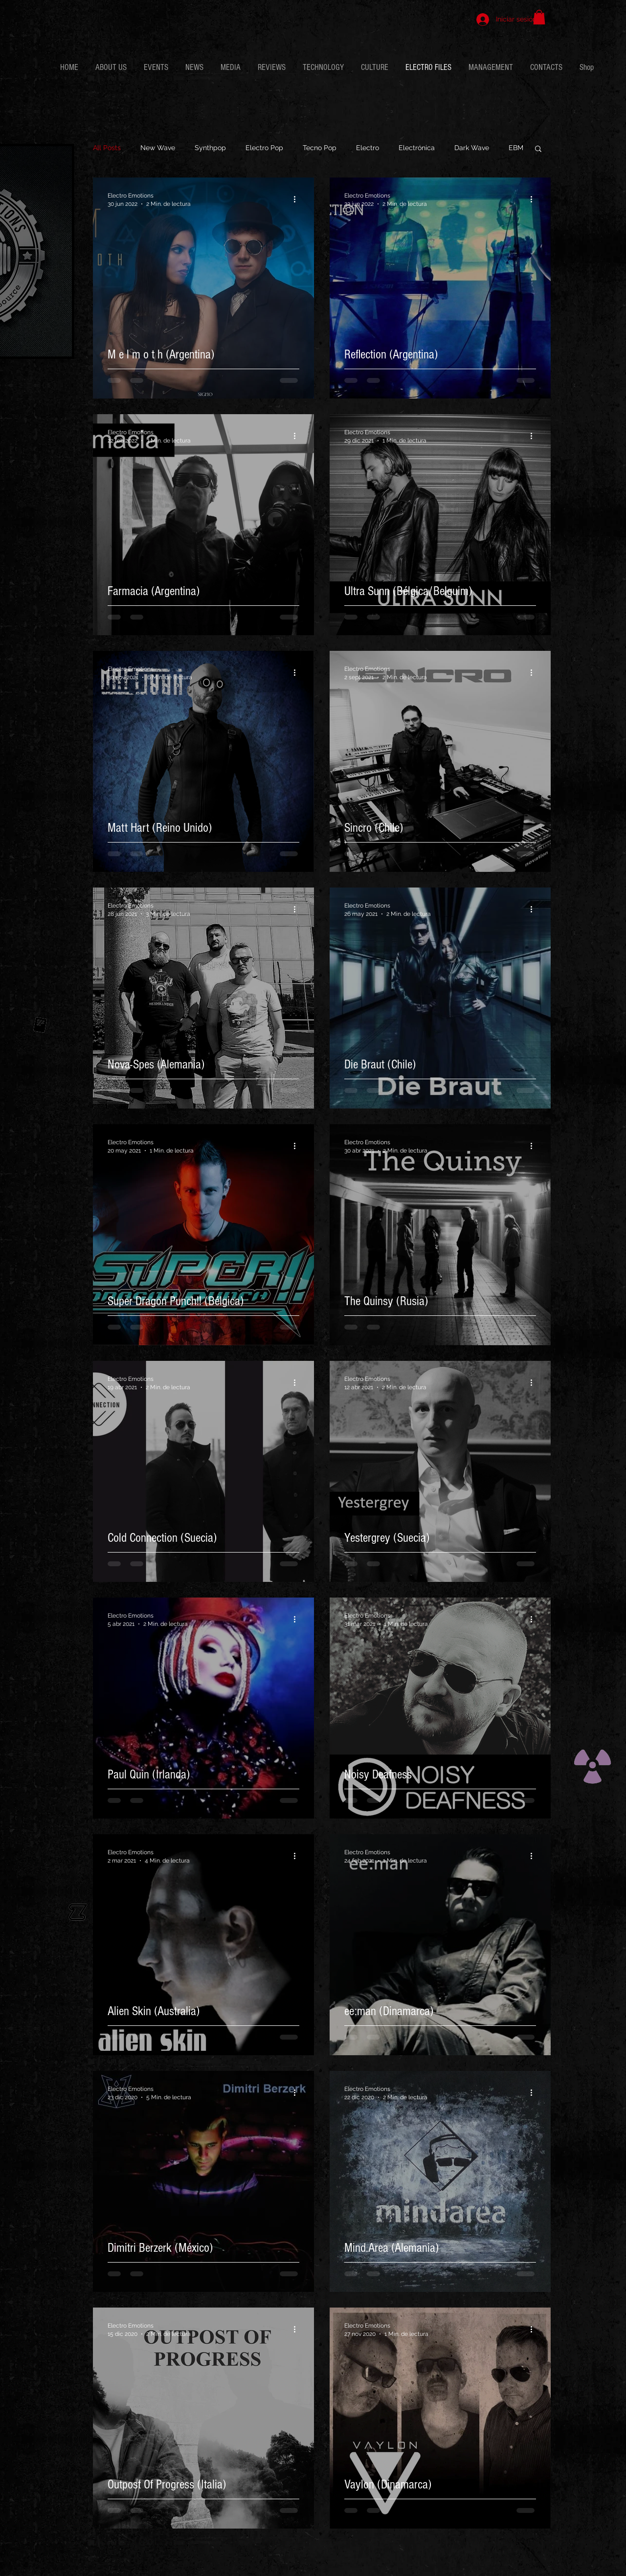 The width and height of the screenshot is (626, 2576). Describe the element at coordinates (78, 1912) in the screenshot. I see `open zwift app` at that location.